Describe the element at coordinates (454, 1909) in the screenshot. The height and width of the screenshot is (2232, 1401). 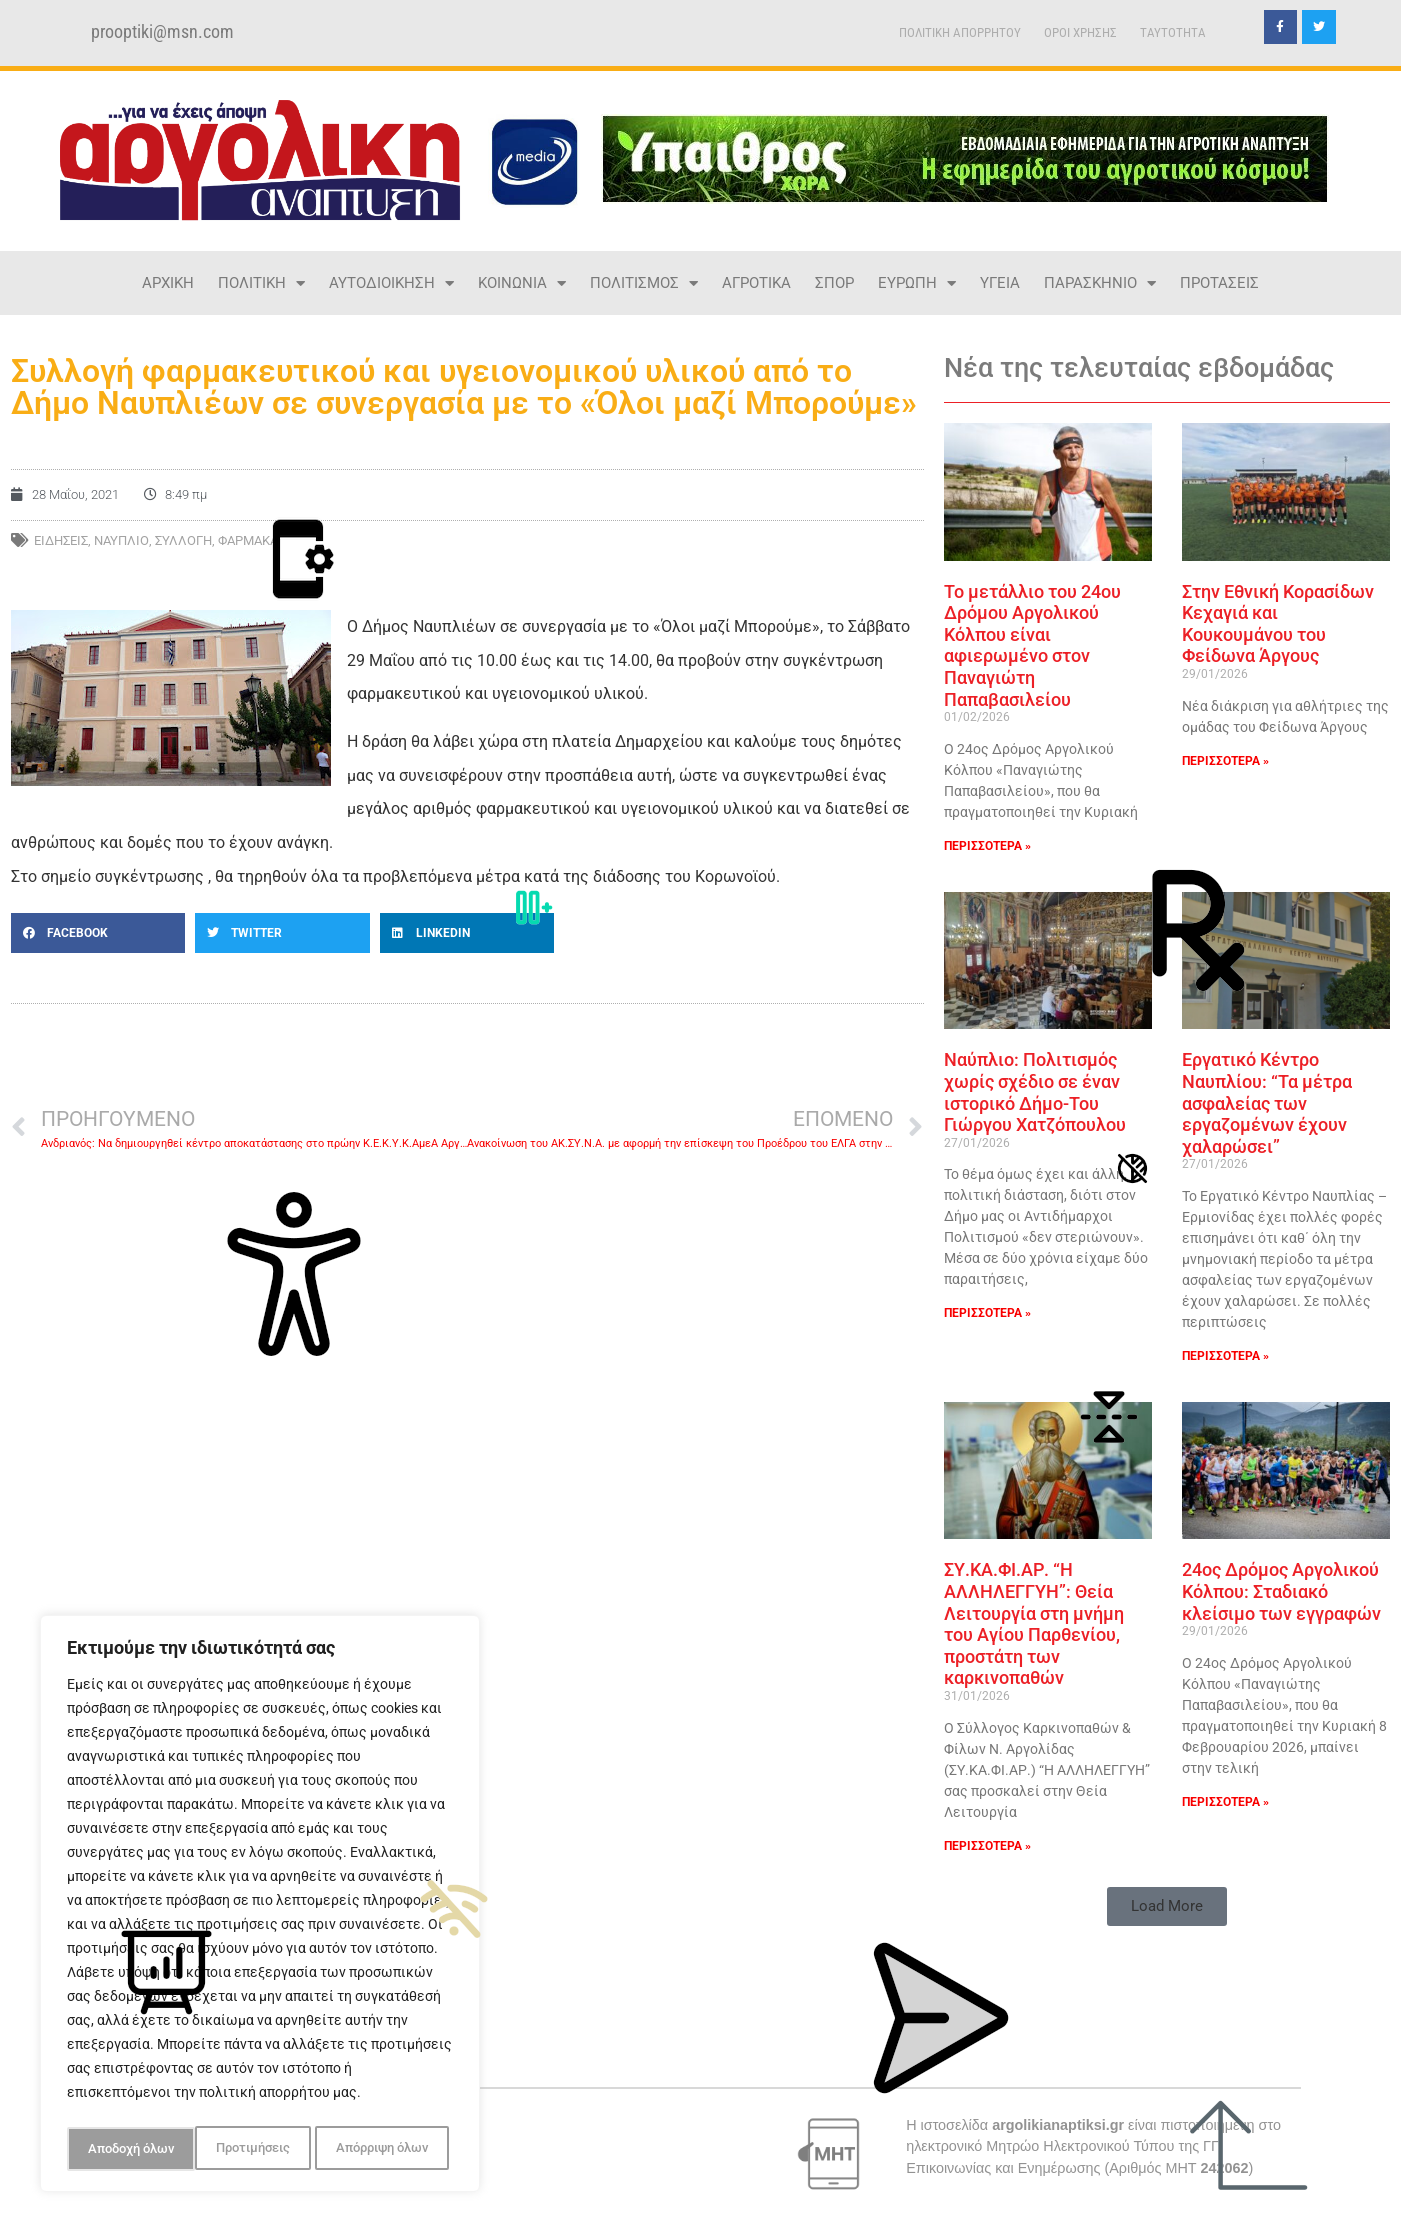
I see `indicates no wifi connection available` at that location.